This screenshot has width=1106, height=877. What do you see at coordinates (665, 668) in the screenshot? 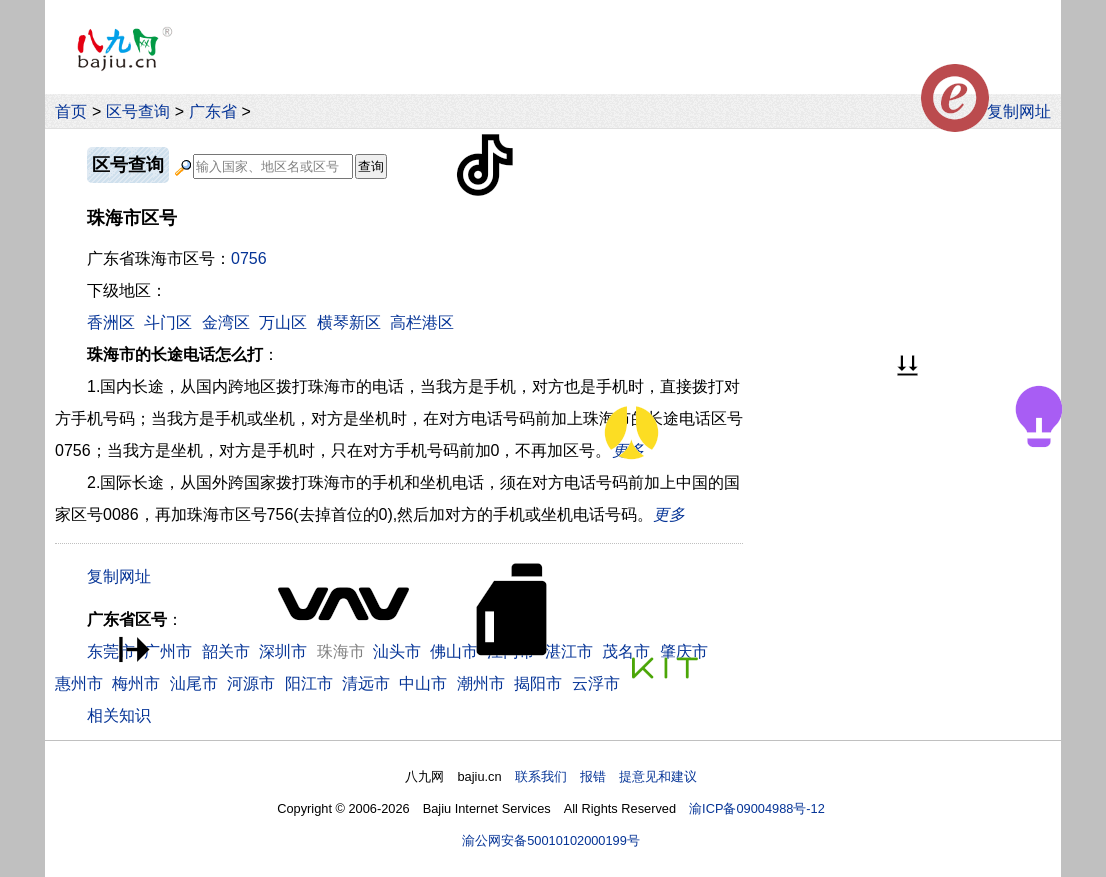
I see `kit email marketing platform logo` at bounding box center [665, 668].